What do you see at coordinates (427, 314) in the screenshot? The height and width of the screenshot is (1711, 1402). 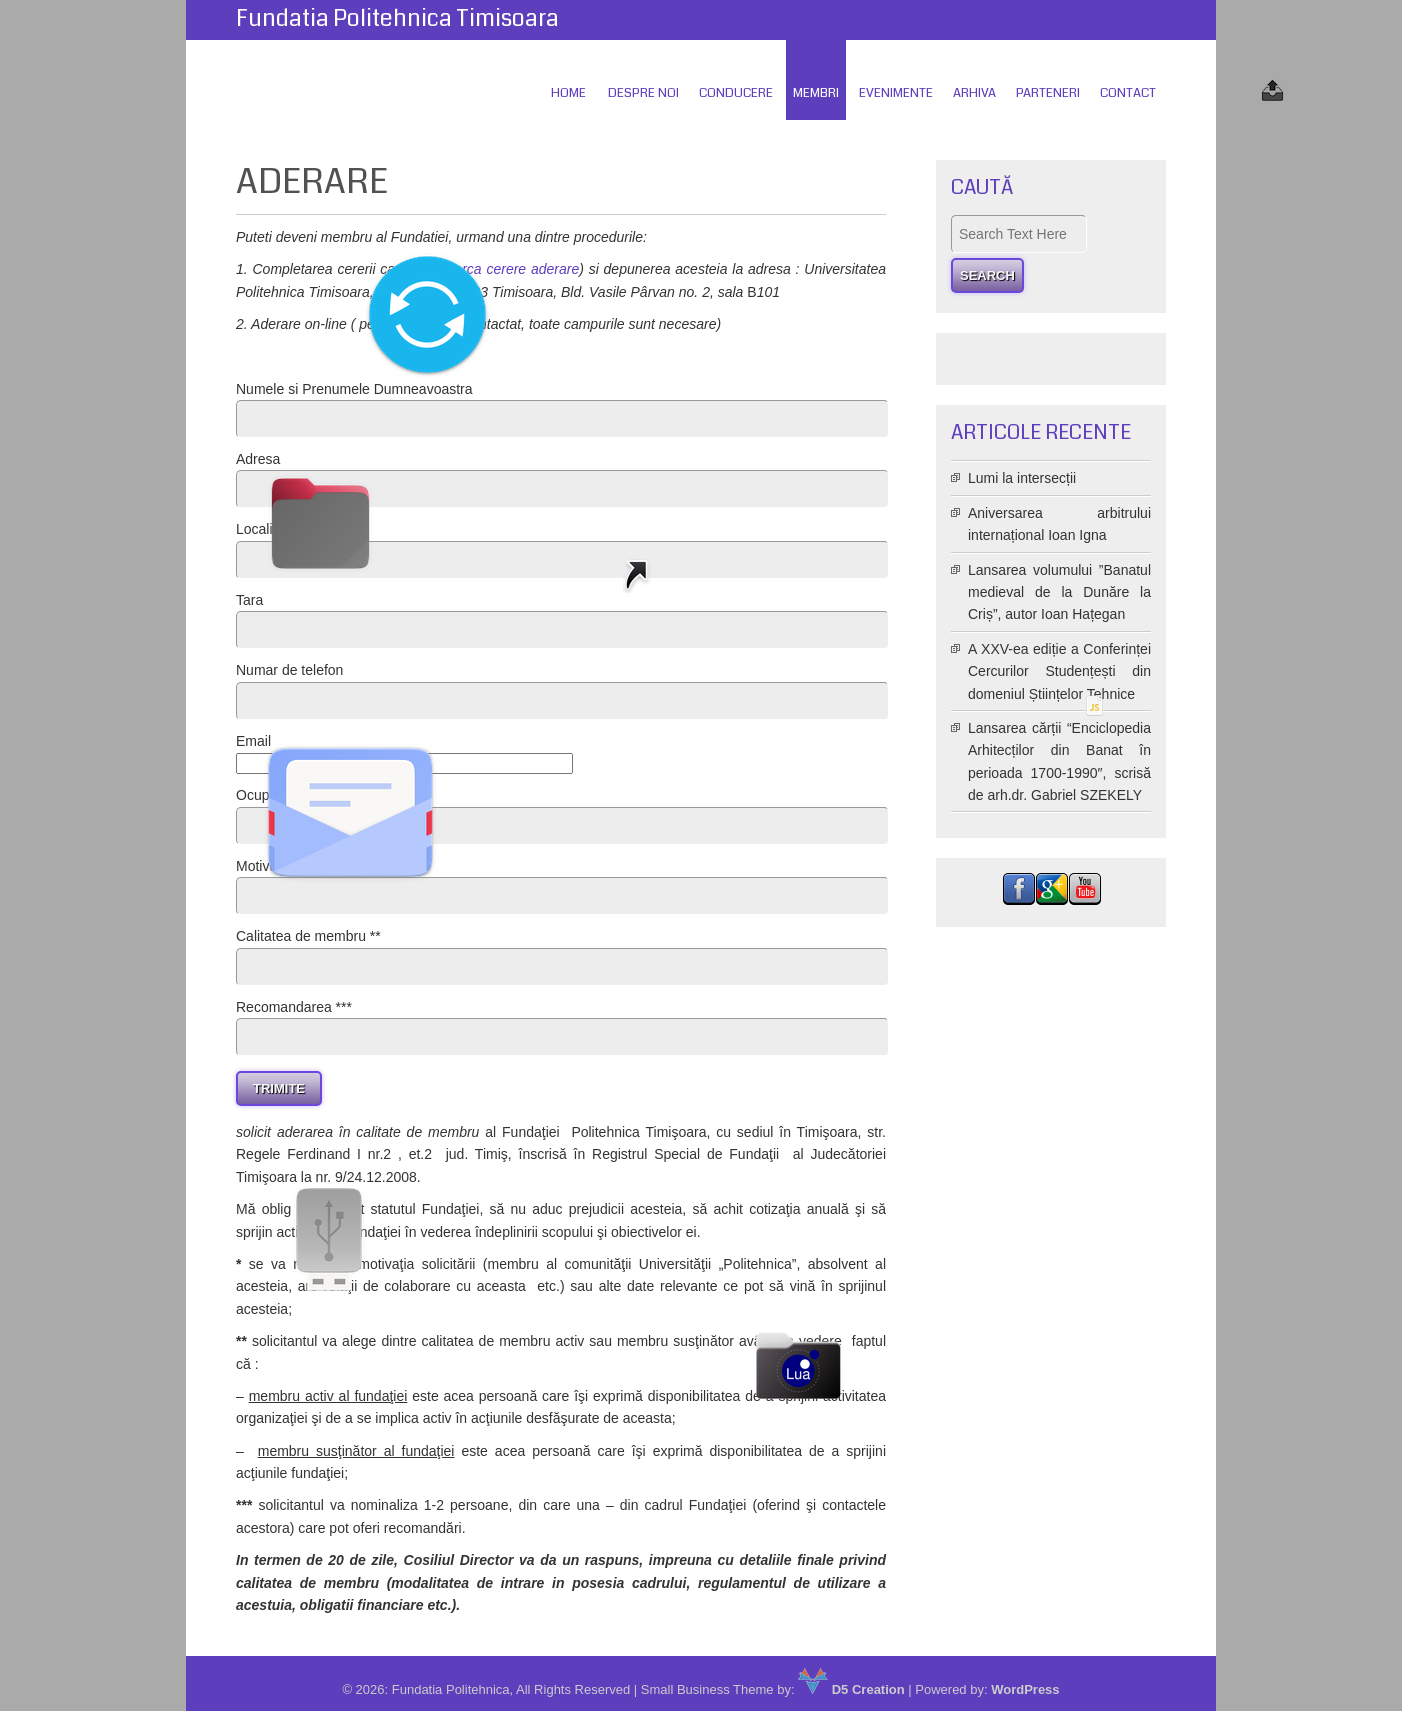 I see `indicates syncing in progress` at bounding box center [427, 314].